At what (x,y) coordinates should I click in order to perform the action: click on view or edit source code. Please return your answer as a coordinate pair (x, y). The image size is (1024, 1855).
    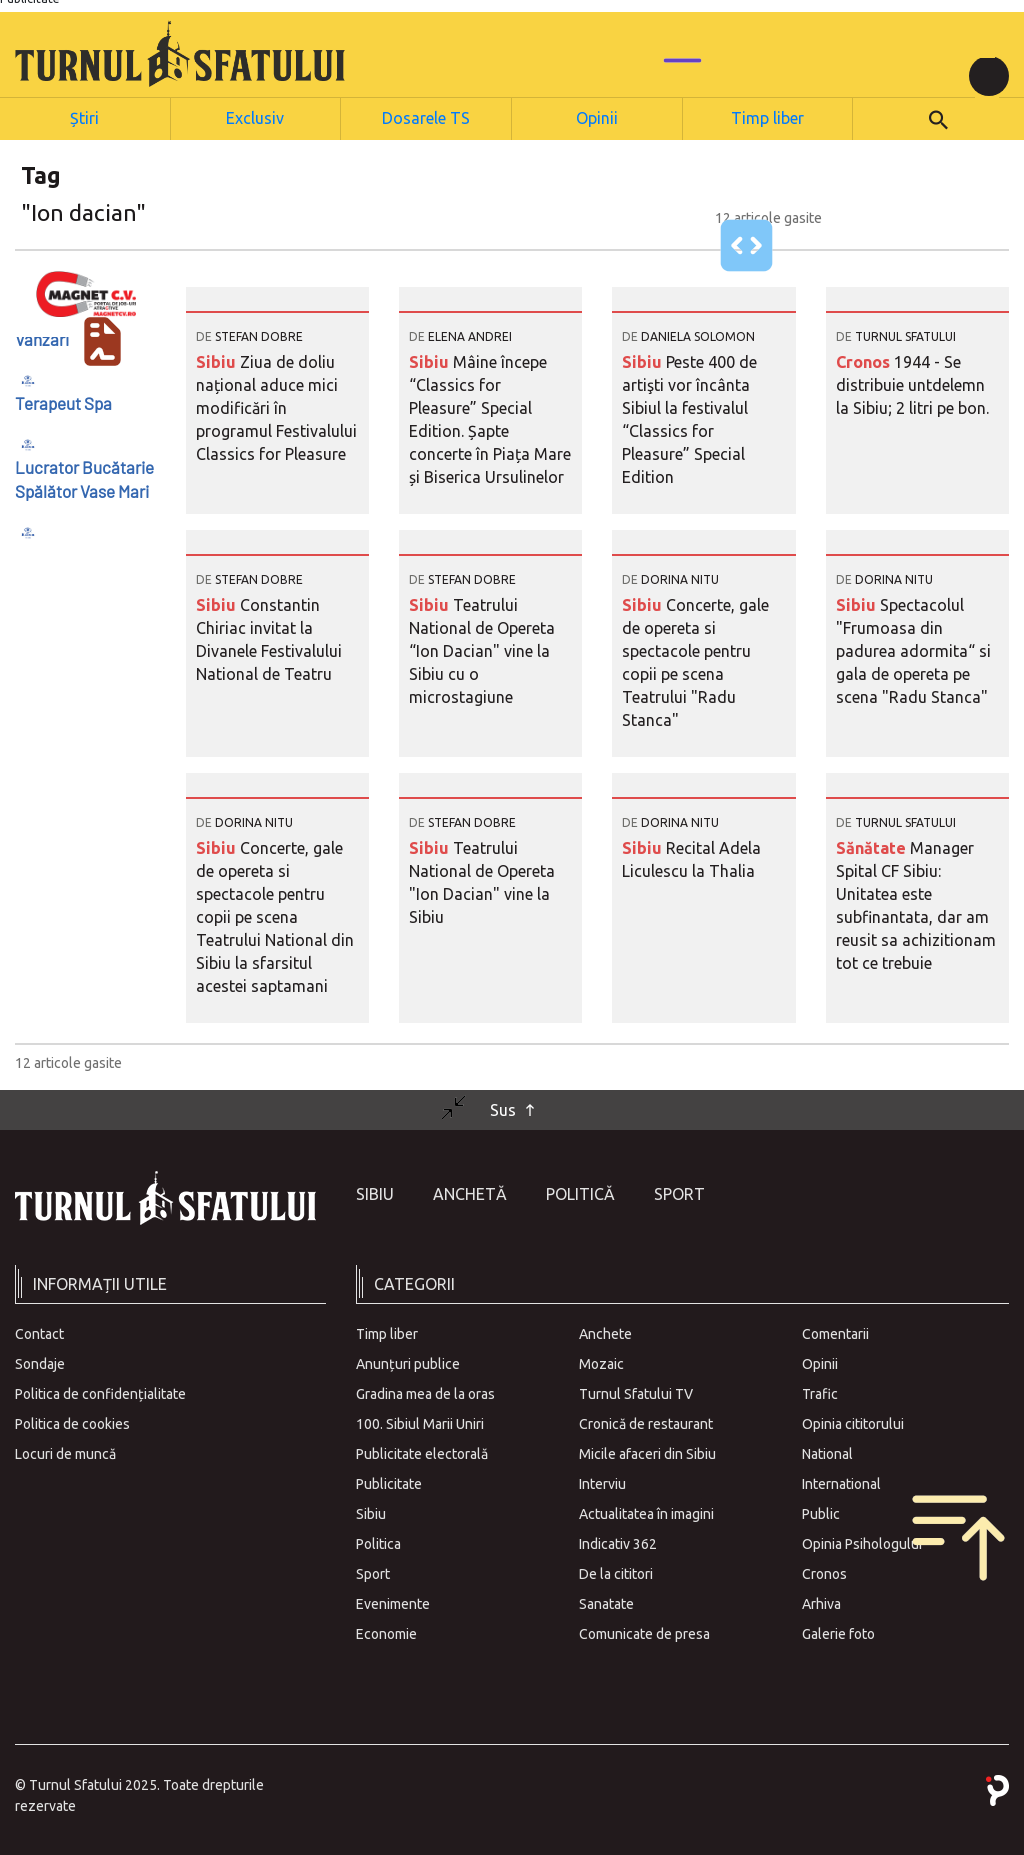
    Looking at the image, I should click on (746, 245).